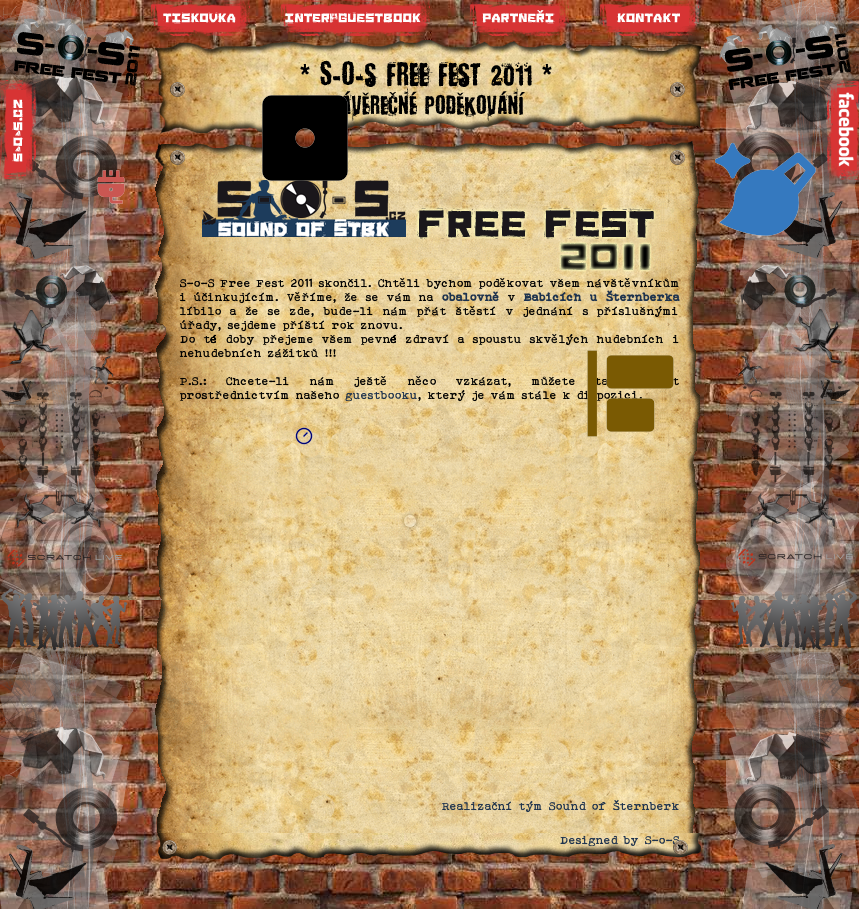  Describe the element at coordinates (111, 187) in the screenshot. I see `connect to a power source` at that location.